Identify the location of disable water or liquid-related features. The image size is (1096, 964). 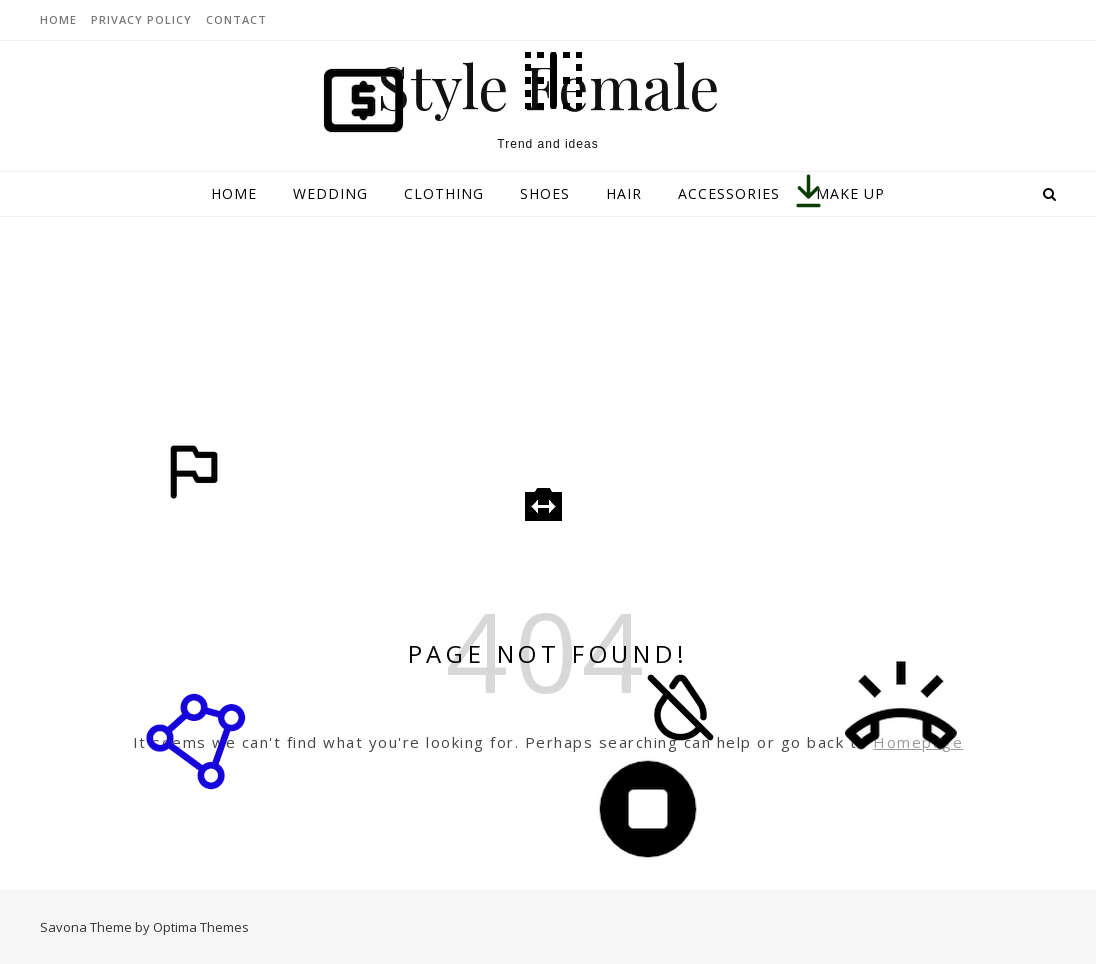
(680, 707).